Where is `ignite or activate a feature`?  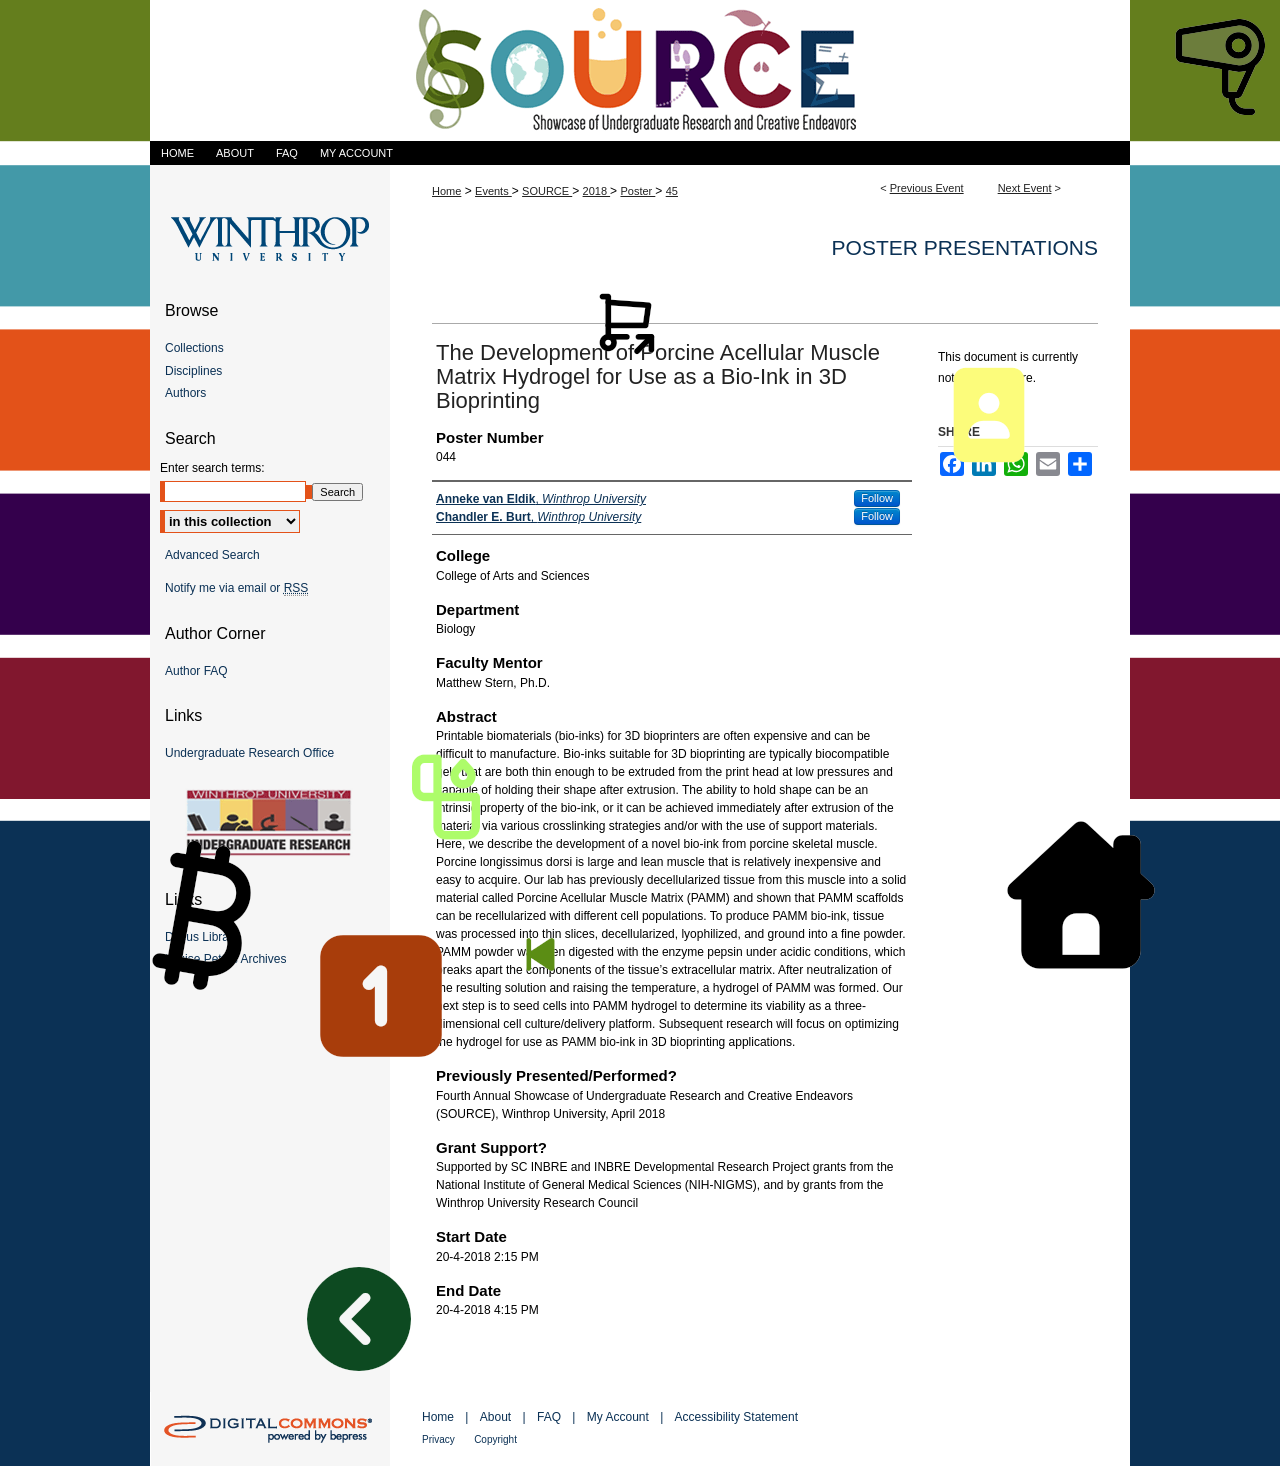
ignite or activate a feature is located at coordinates (446, 797).